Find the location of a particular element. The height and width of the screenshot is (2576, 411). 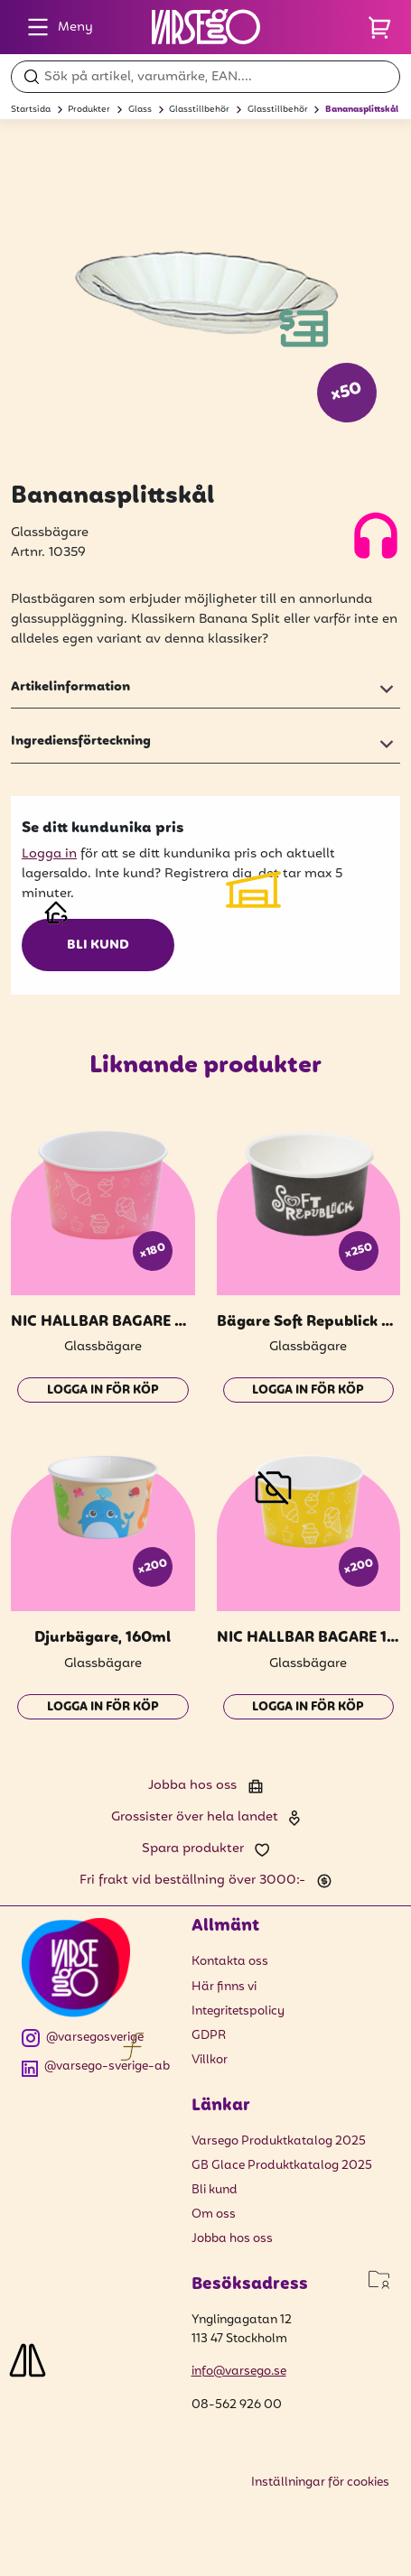

camera is disabled or turned off is located at coordinates (273, 1487).